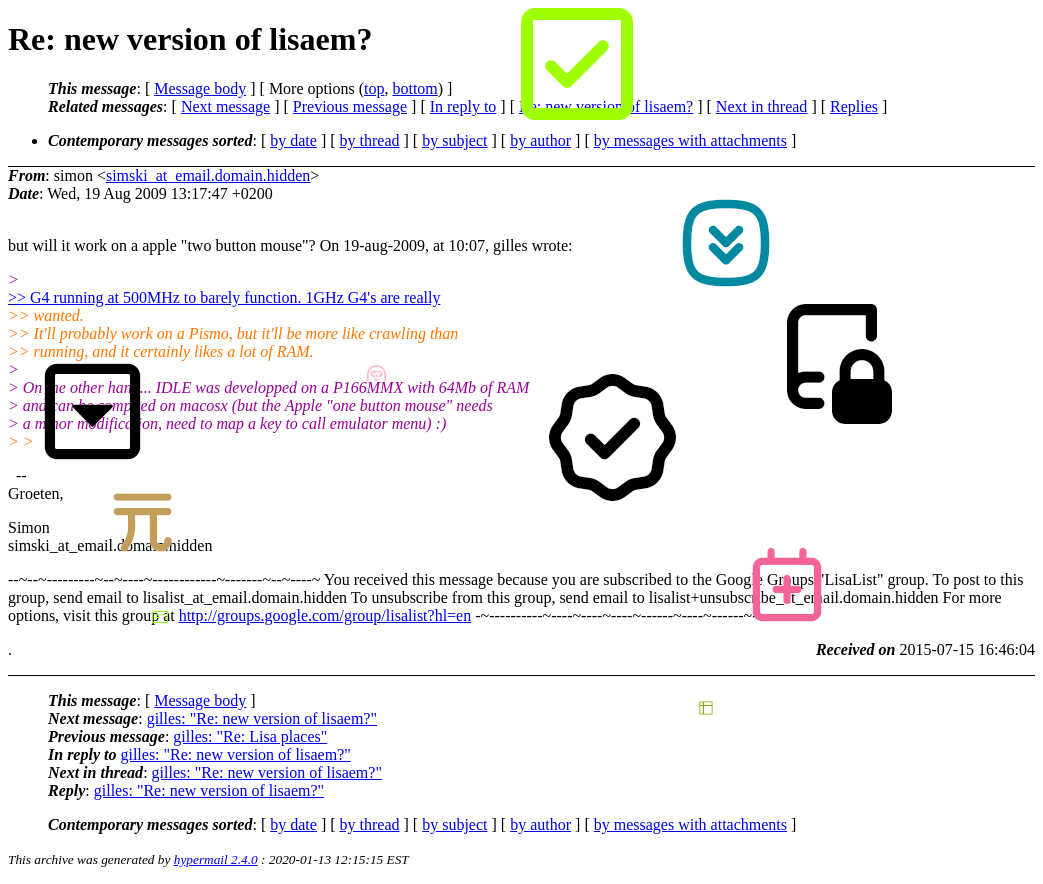  Describe the element at coordinates (787, 587) in the screenshot. I see `add a new calendar event` at that location.